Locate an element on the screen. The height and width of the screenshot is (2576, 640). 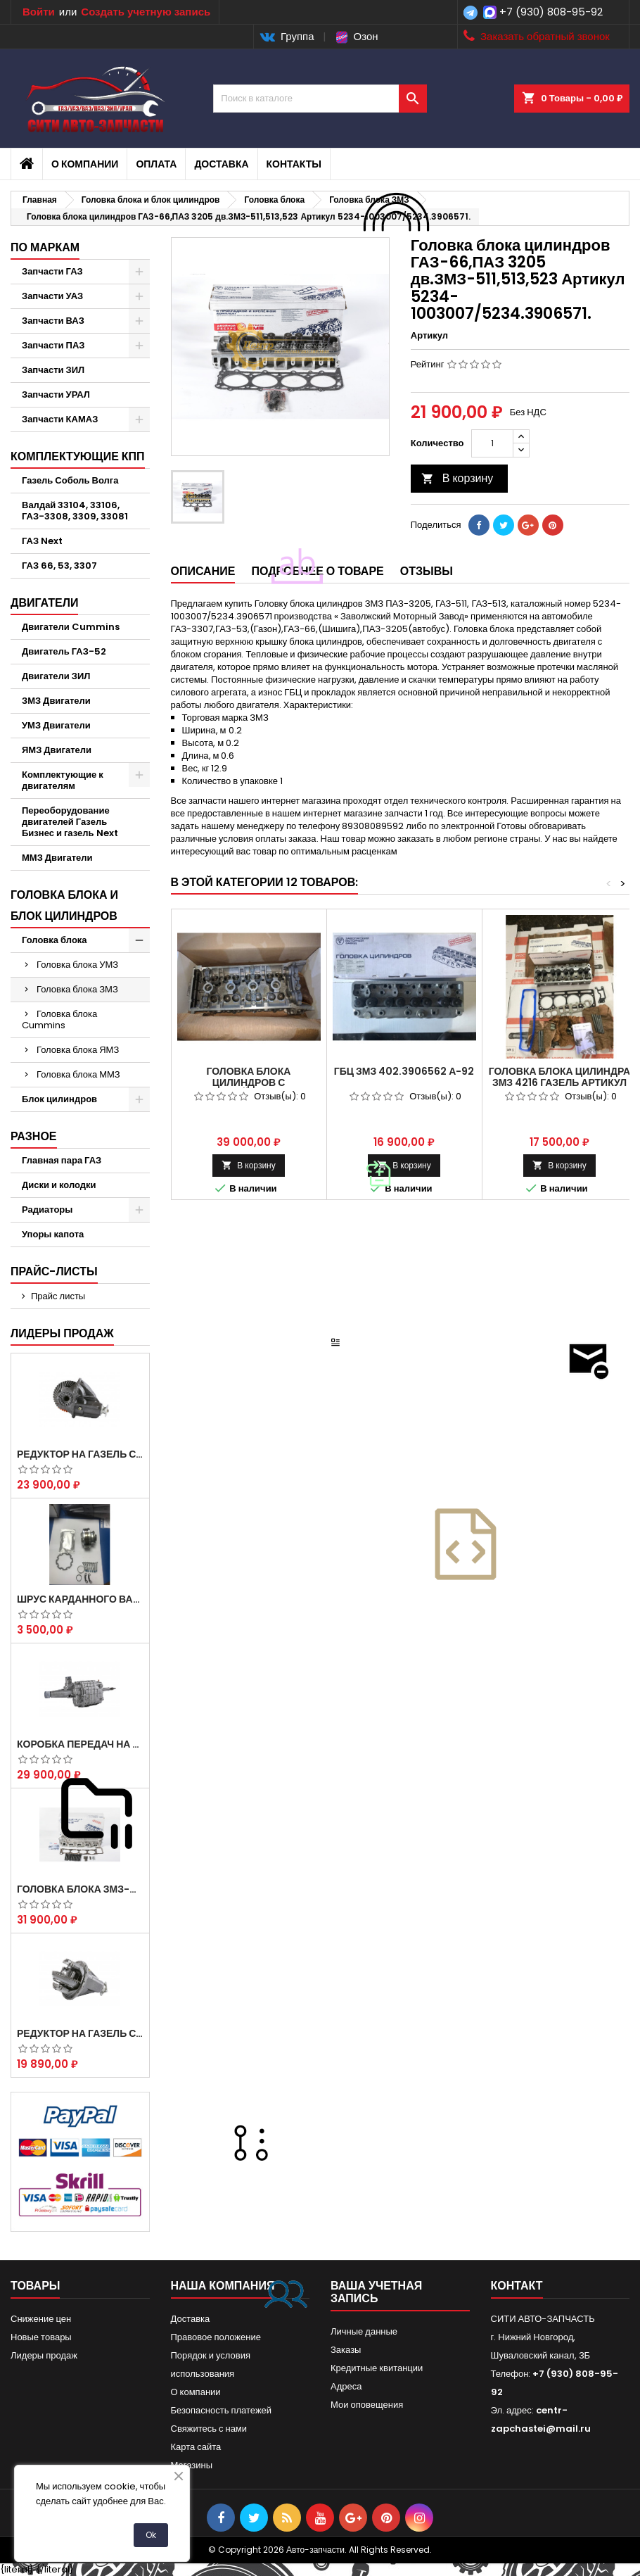
indicates weather conditions with rainbow is located at coordinates (396, 214).